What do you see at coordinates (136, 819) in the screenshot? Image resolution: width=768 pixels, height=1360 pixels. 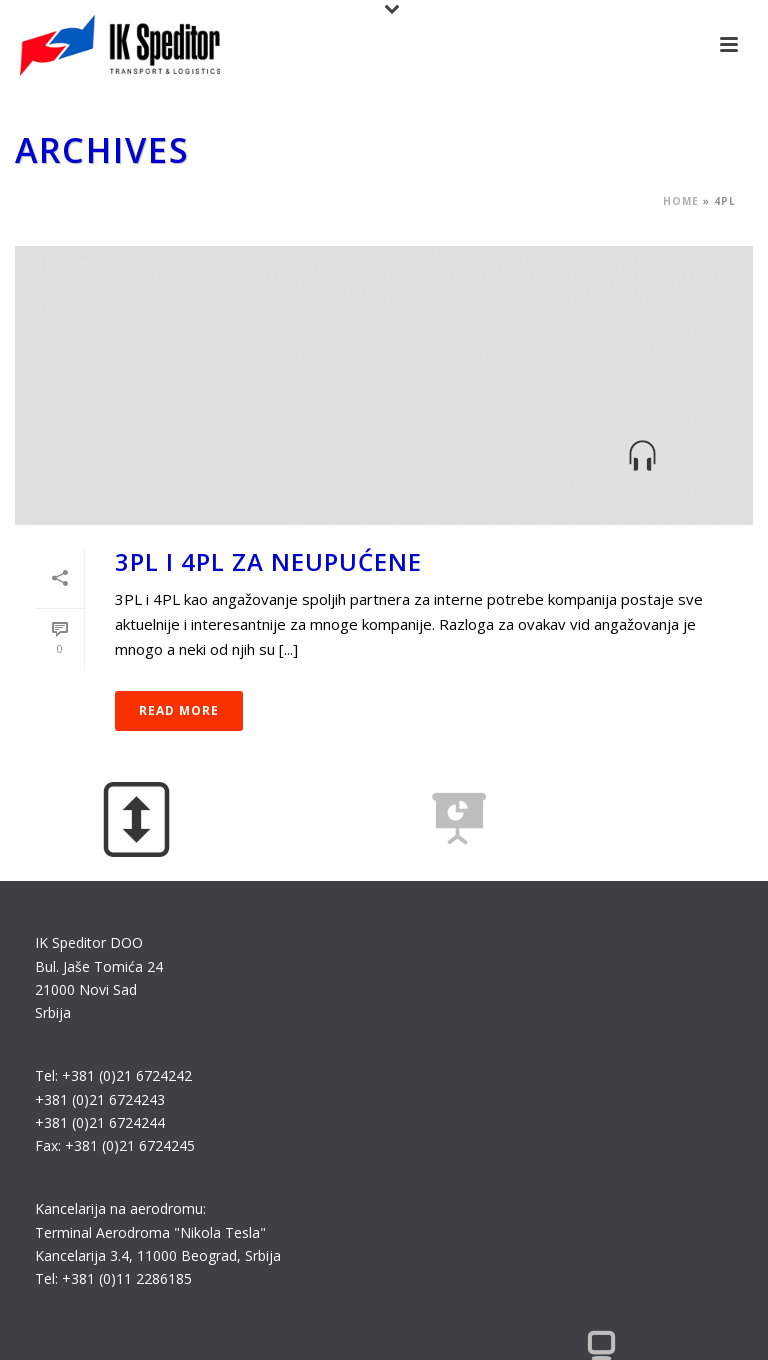 I see `open transmission torrent client` at bounding box center [136, 819].